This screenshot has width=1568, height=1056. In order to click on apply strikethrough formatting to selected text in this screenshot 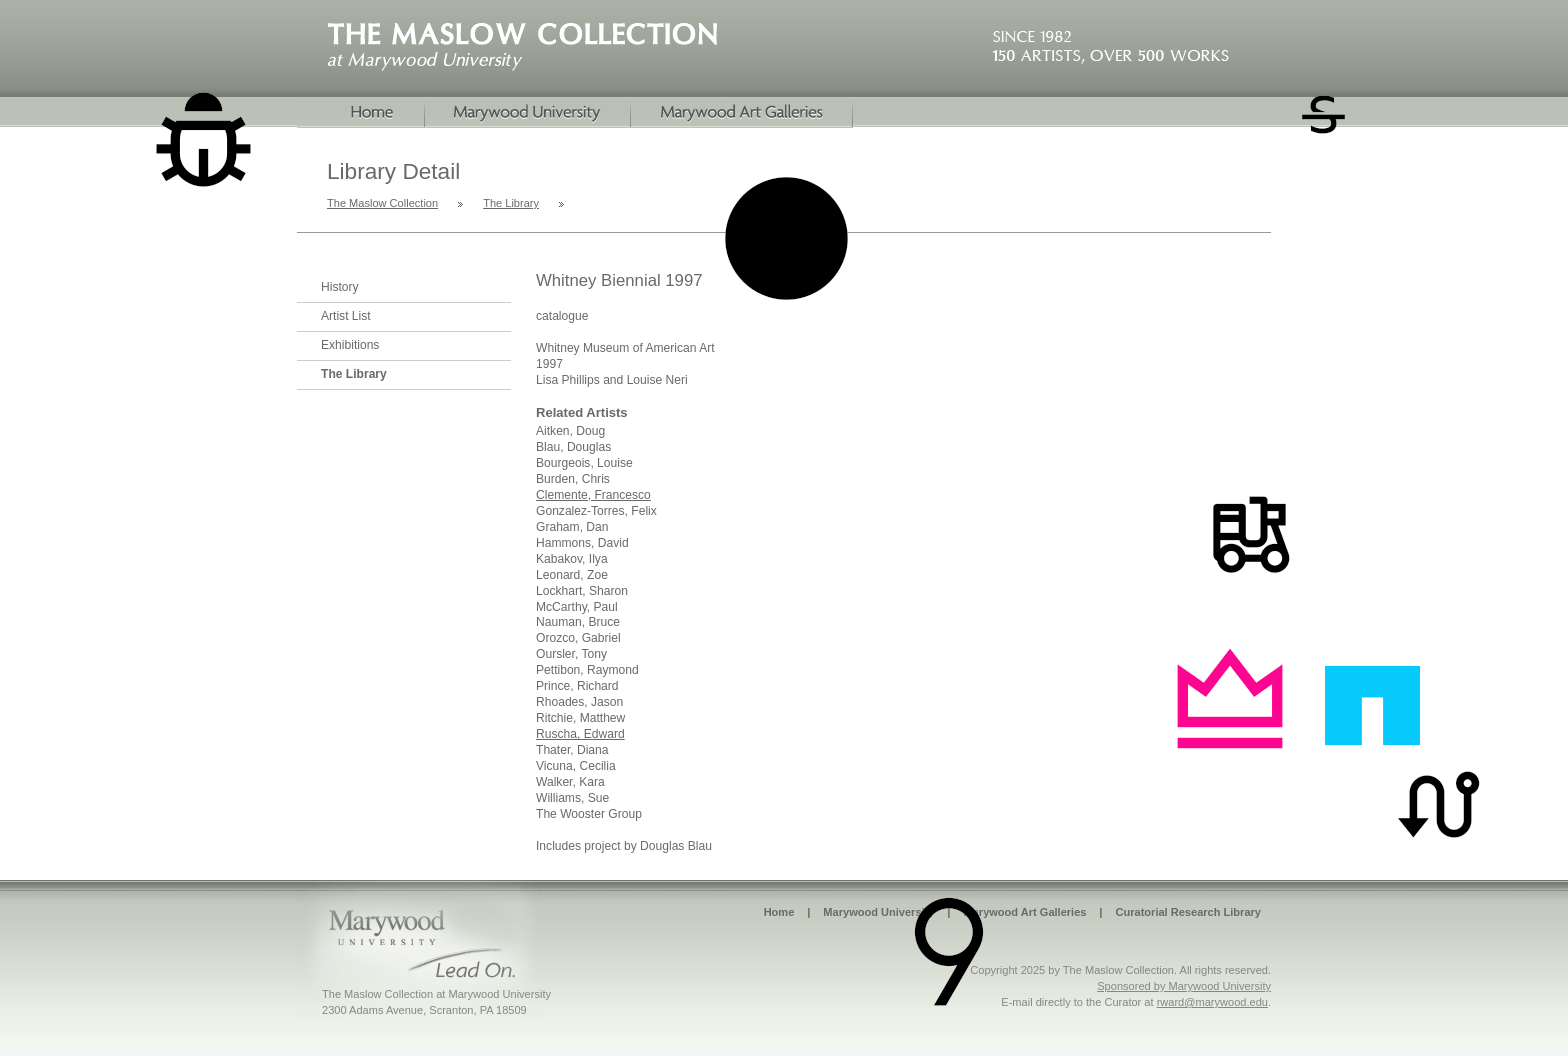, I will do `click(1323, 114)`.